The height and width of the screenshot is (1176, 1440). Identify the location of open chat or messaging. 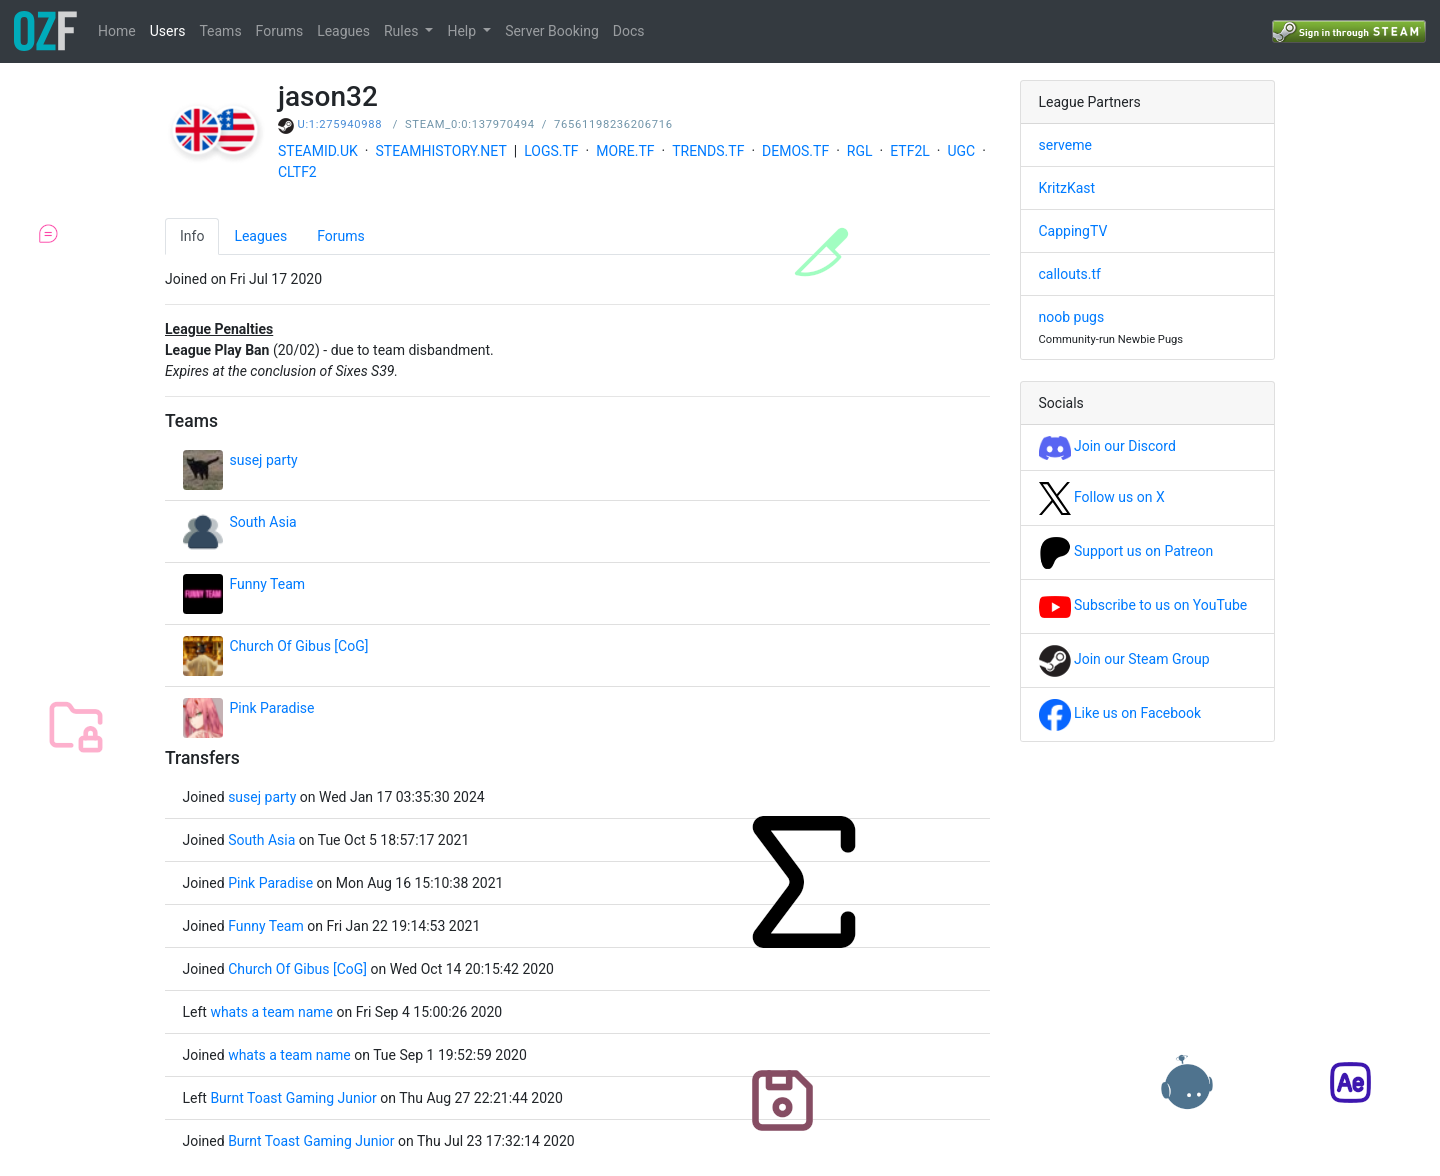
(48, 234).